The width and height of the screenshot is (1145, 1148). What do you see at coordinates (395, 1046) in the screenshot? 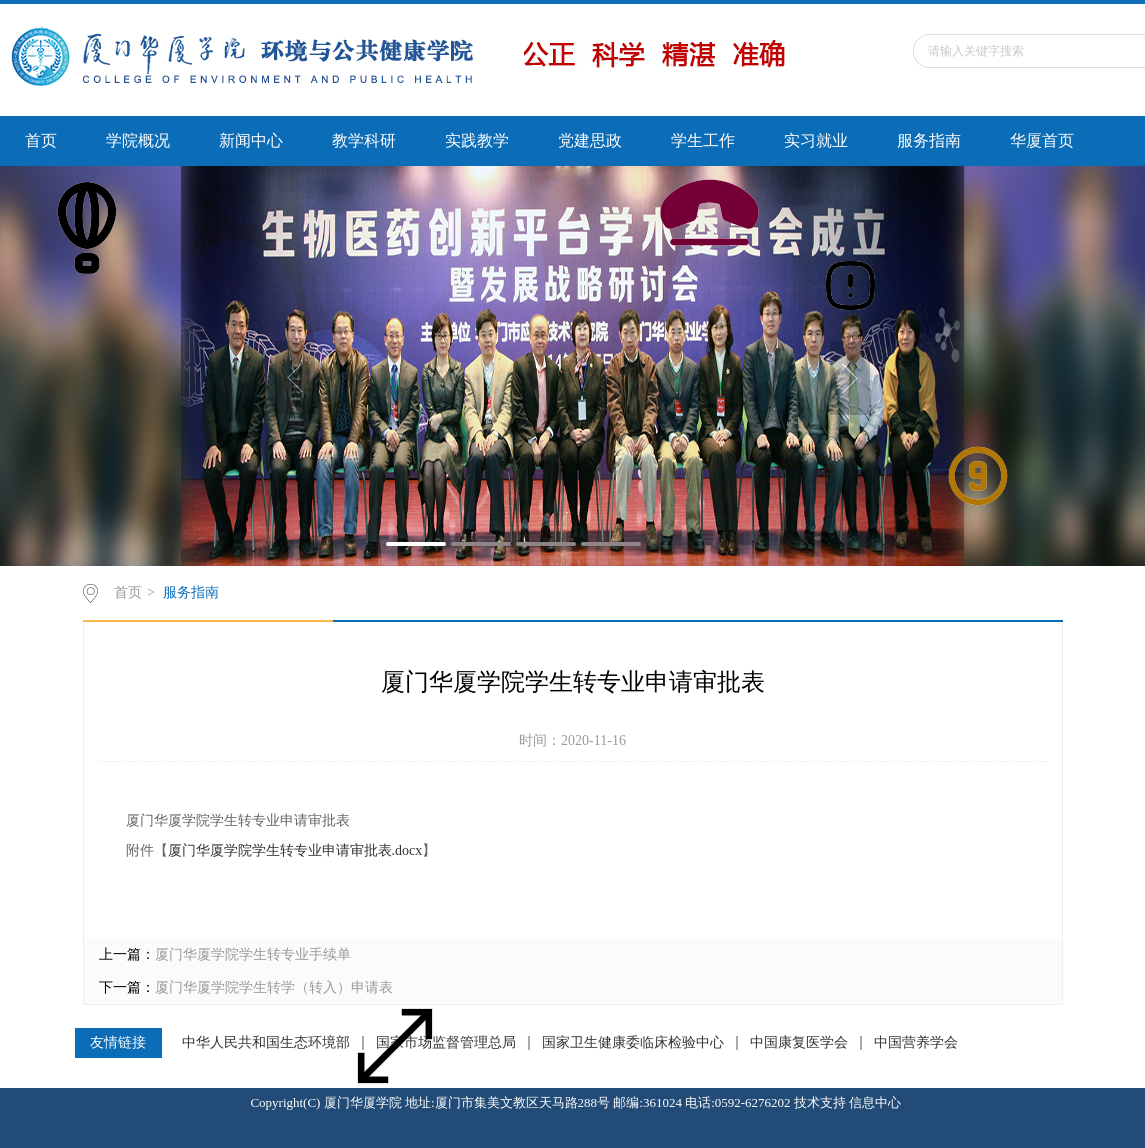
I see `resize a window or element` at bounding box center [395, 1046].